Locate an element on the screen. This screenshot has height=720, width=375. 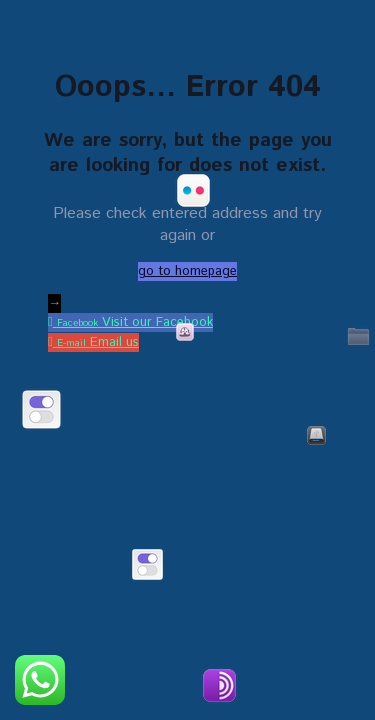
open gpodder podcast manager is located at coordinates (185, 332).